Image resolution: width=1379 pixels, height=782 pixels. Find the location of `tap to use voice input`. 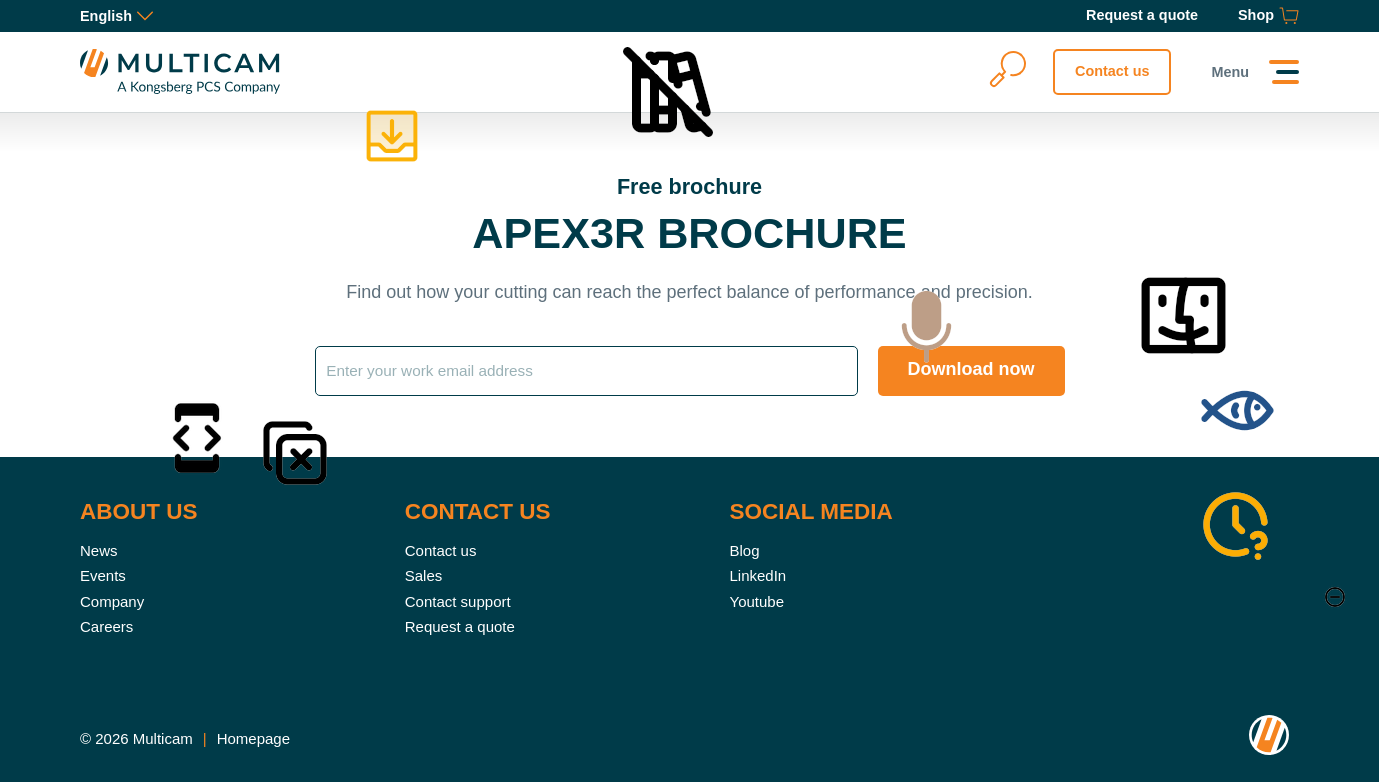

tap to use voice input is located at coordinates (926, 325).